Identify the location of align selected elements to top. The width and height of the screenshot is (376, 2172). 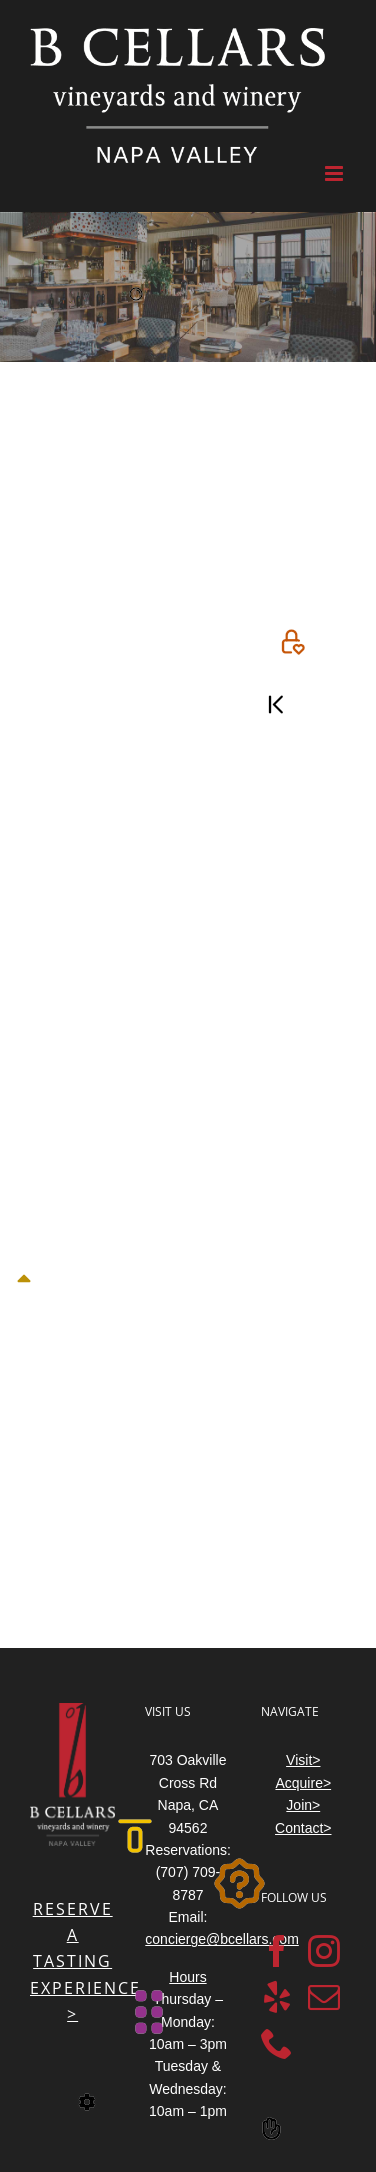
(135, 1836).